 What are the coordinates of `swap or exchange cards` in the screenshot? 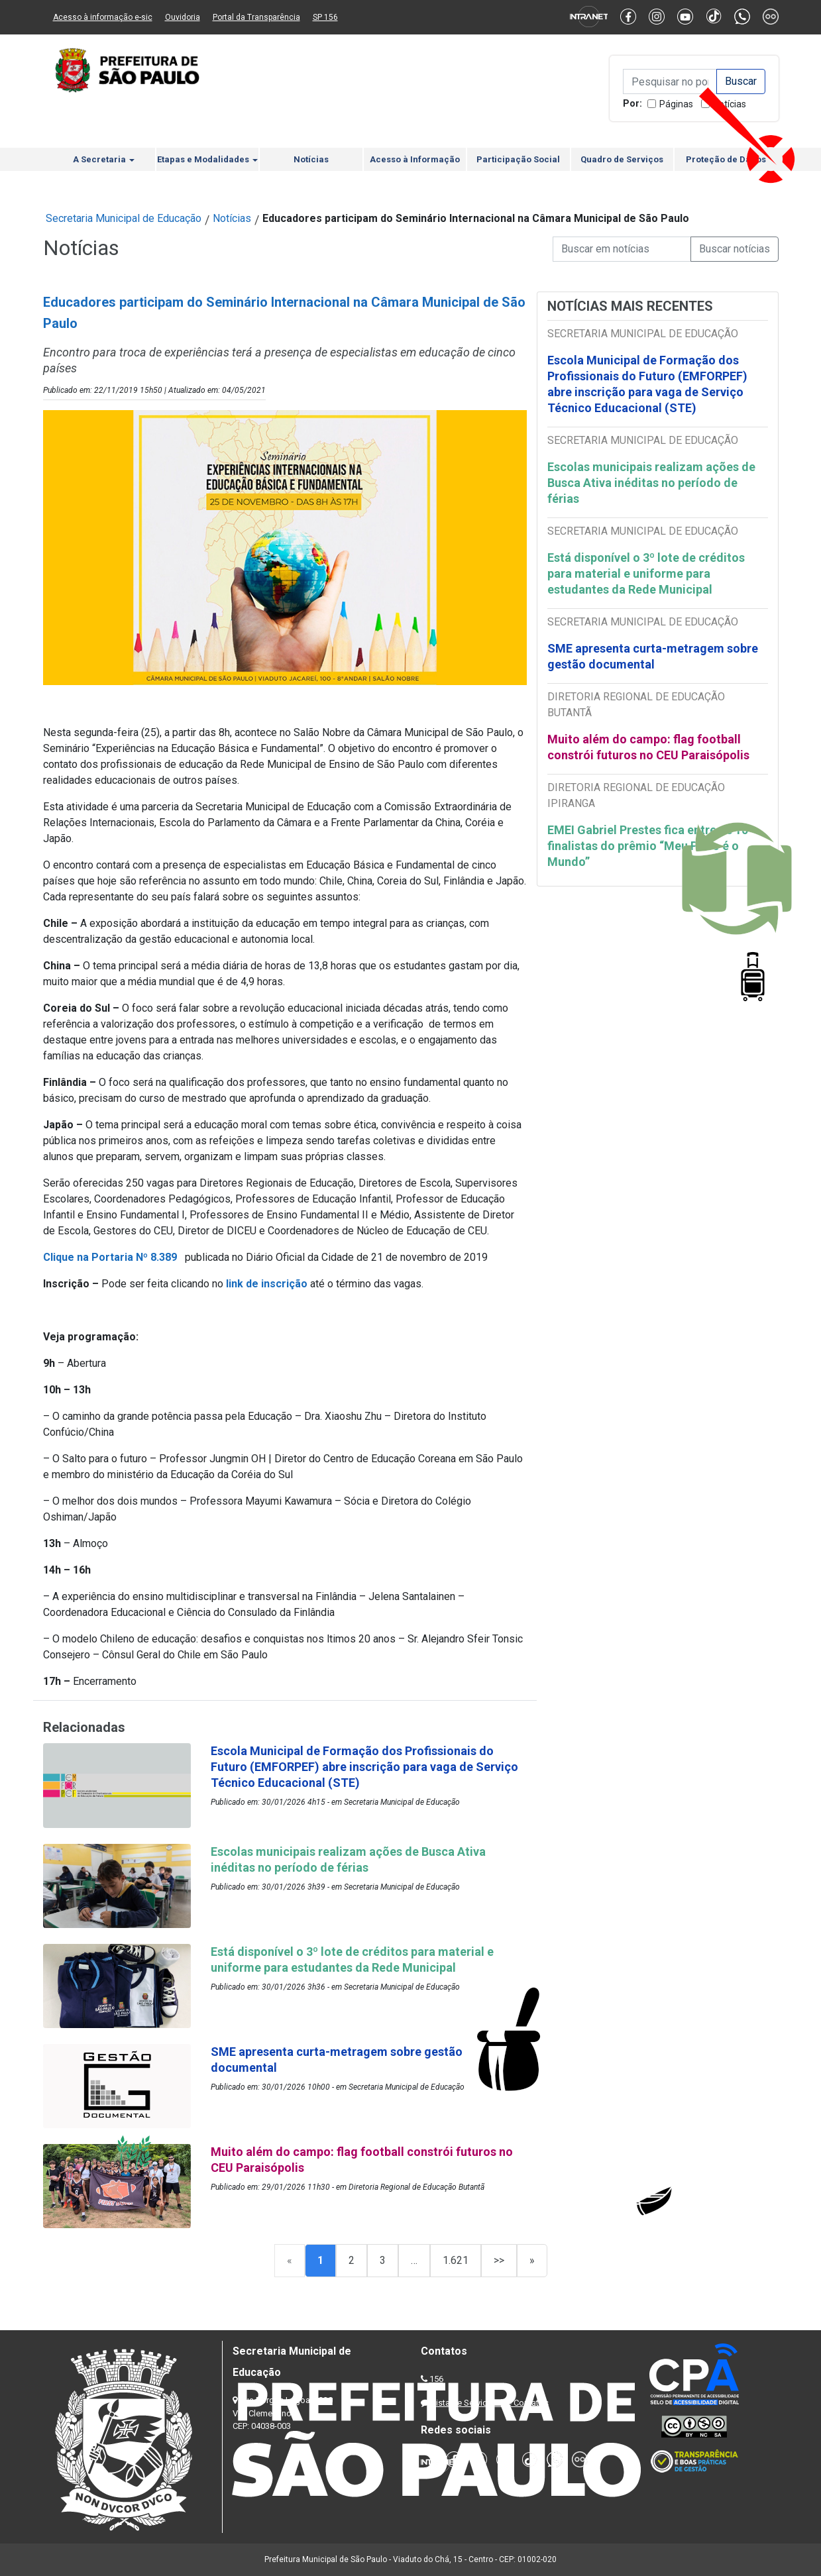 It's located at (737, 879).